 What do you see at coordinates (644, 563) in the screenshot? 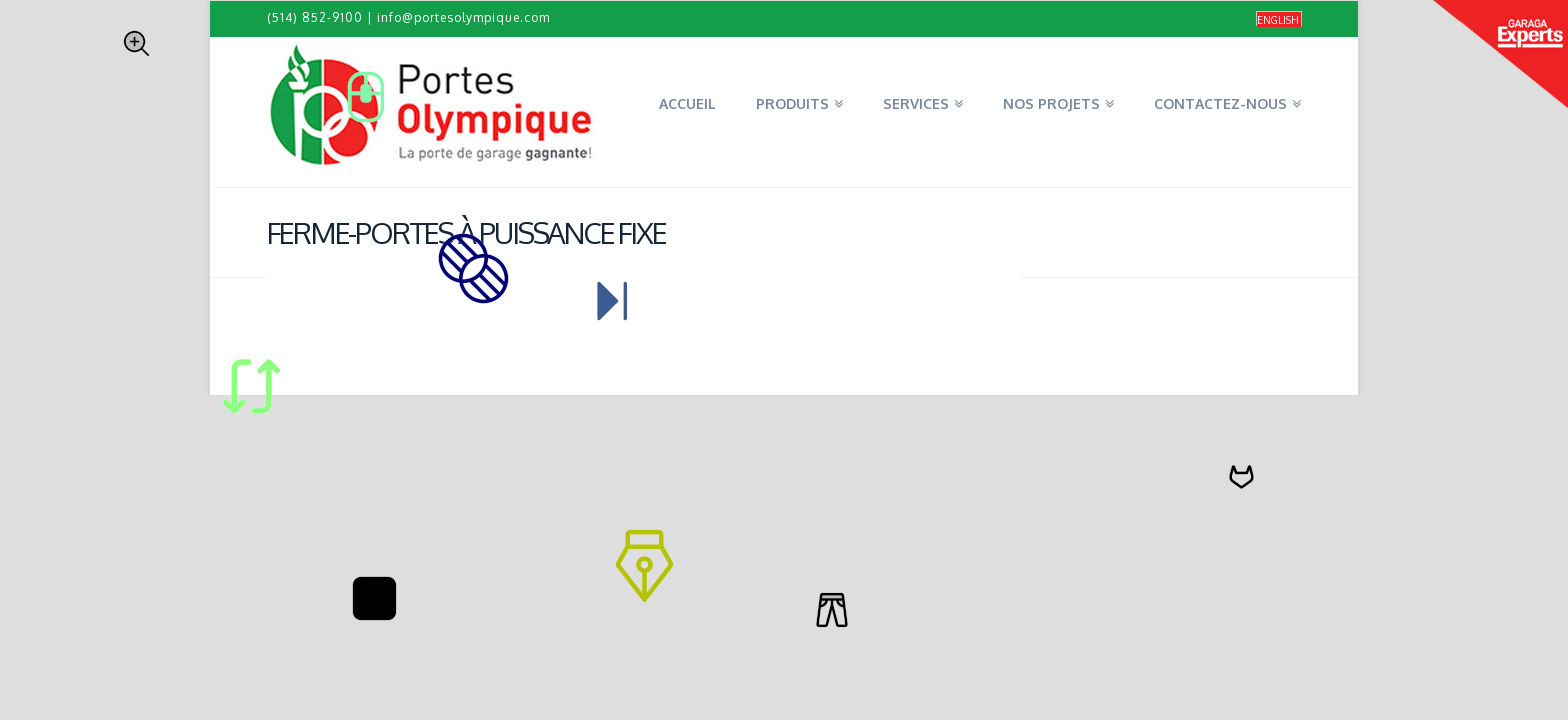
I see `access drawing or illustration tools` at bounding box center [644, 563].